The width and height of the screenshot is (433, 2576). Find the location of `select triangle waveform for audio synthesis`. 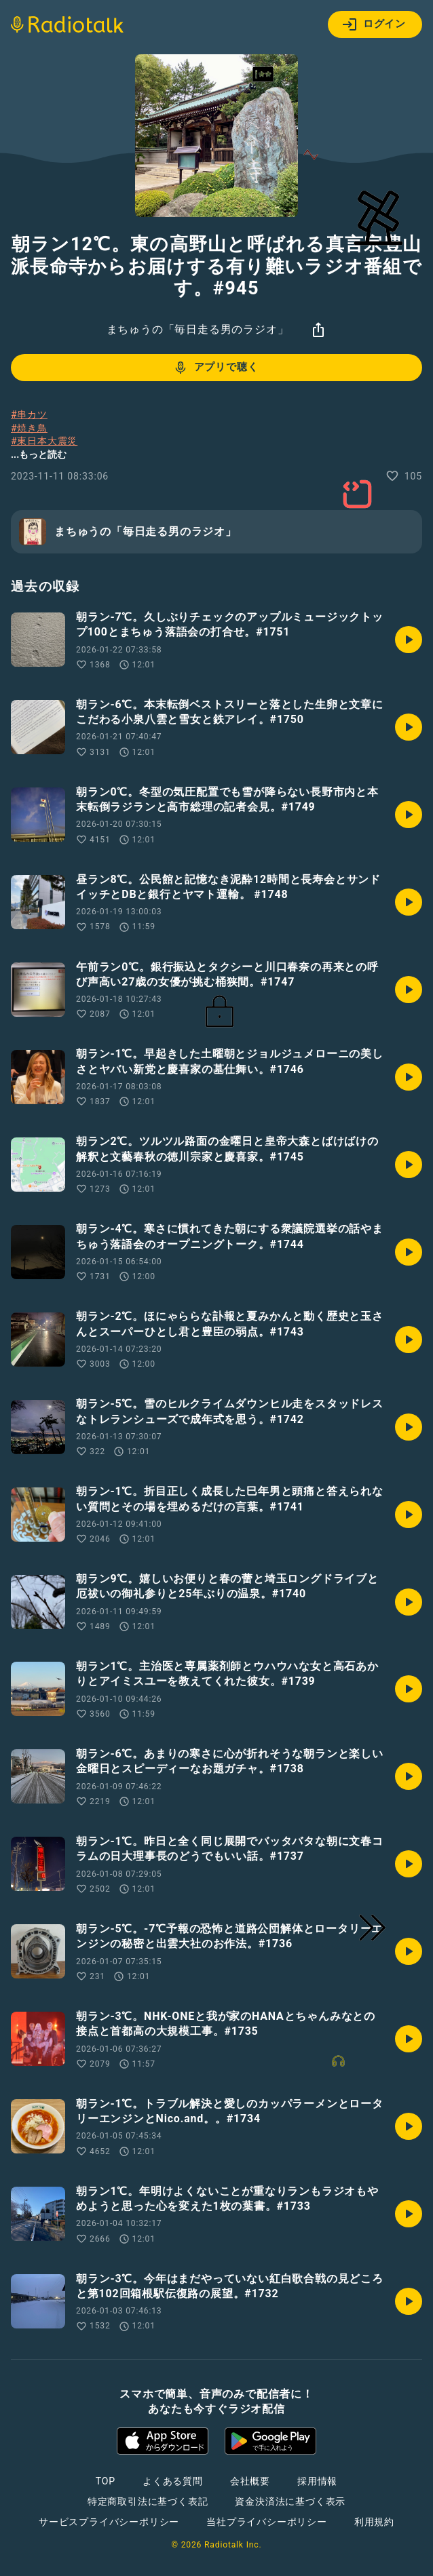

select triangle waveform for audio synthesis is located at coordinates (311, 155).